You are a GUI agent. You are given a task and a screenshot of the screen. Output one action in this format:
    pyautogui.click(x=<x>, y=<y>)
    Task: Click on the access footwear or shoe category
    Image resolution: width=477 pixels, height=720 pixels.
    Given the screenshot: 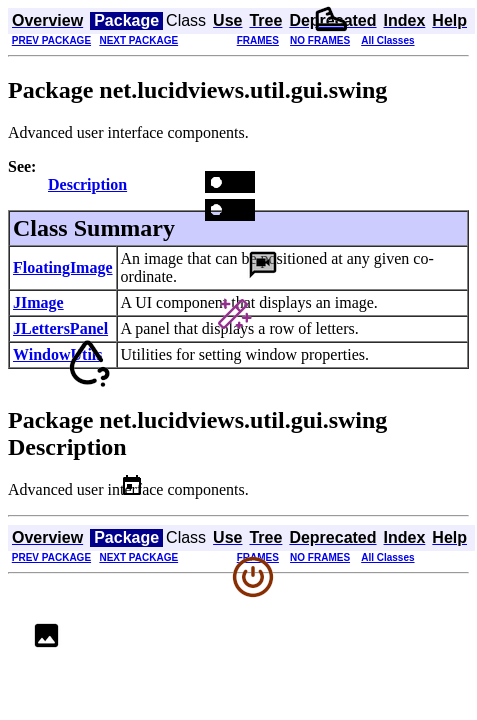 What is the action you would take?
    pyautogui.click(x=330, y=20)
    